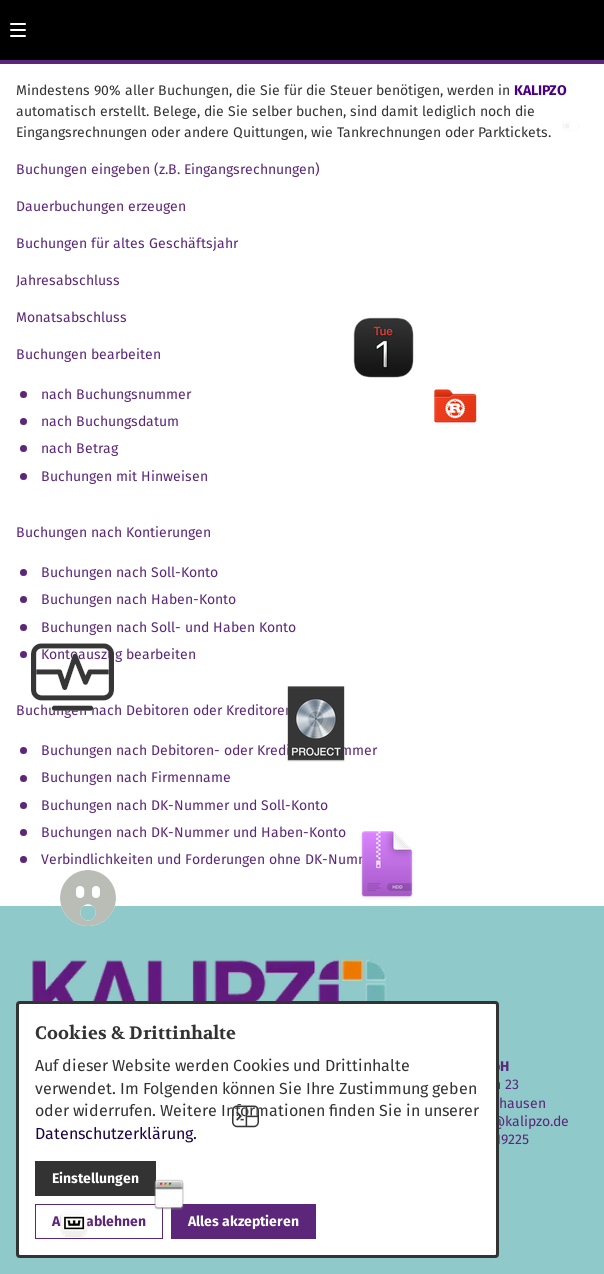 This screenshot has height=1274, width=604. I want to click on access device diagnostics and system health, so click(72, 674).